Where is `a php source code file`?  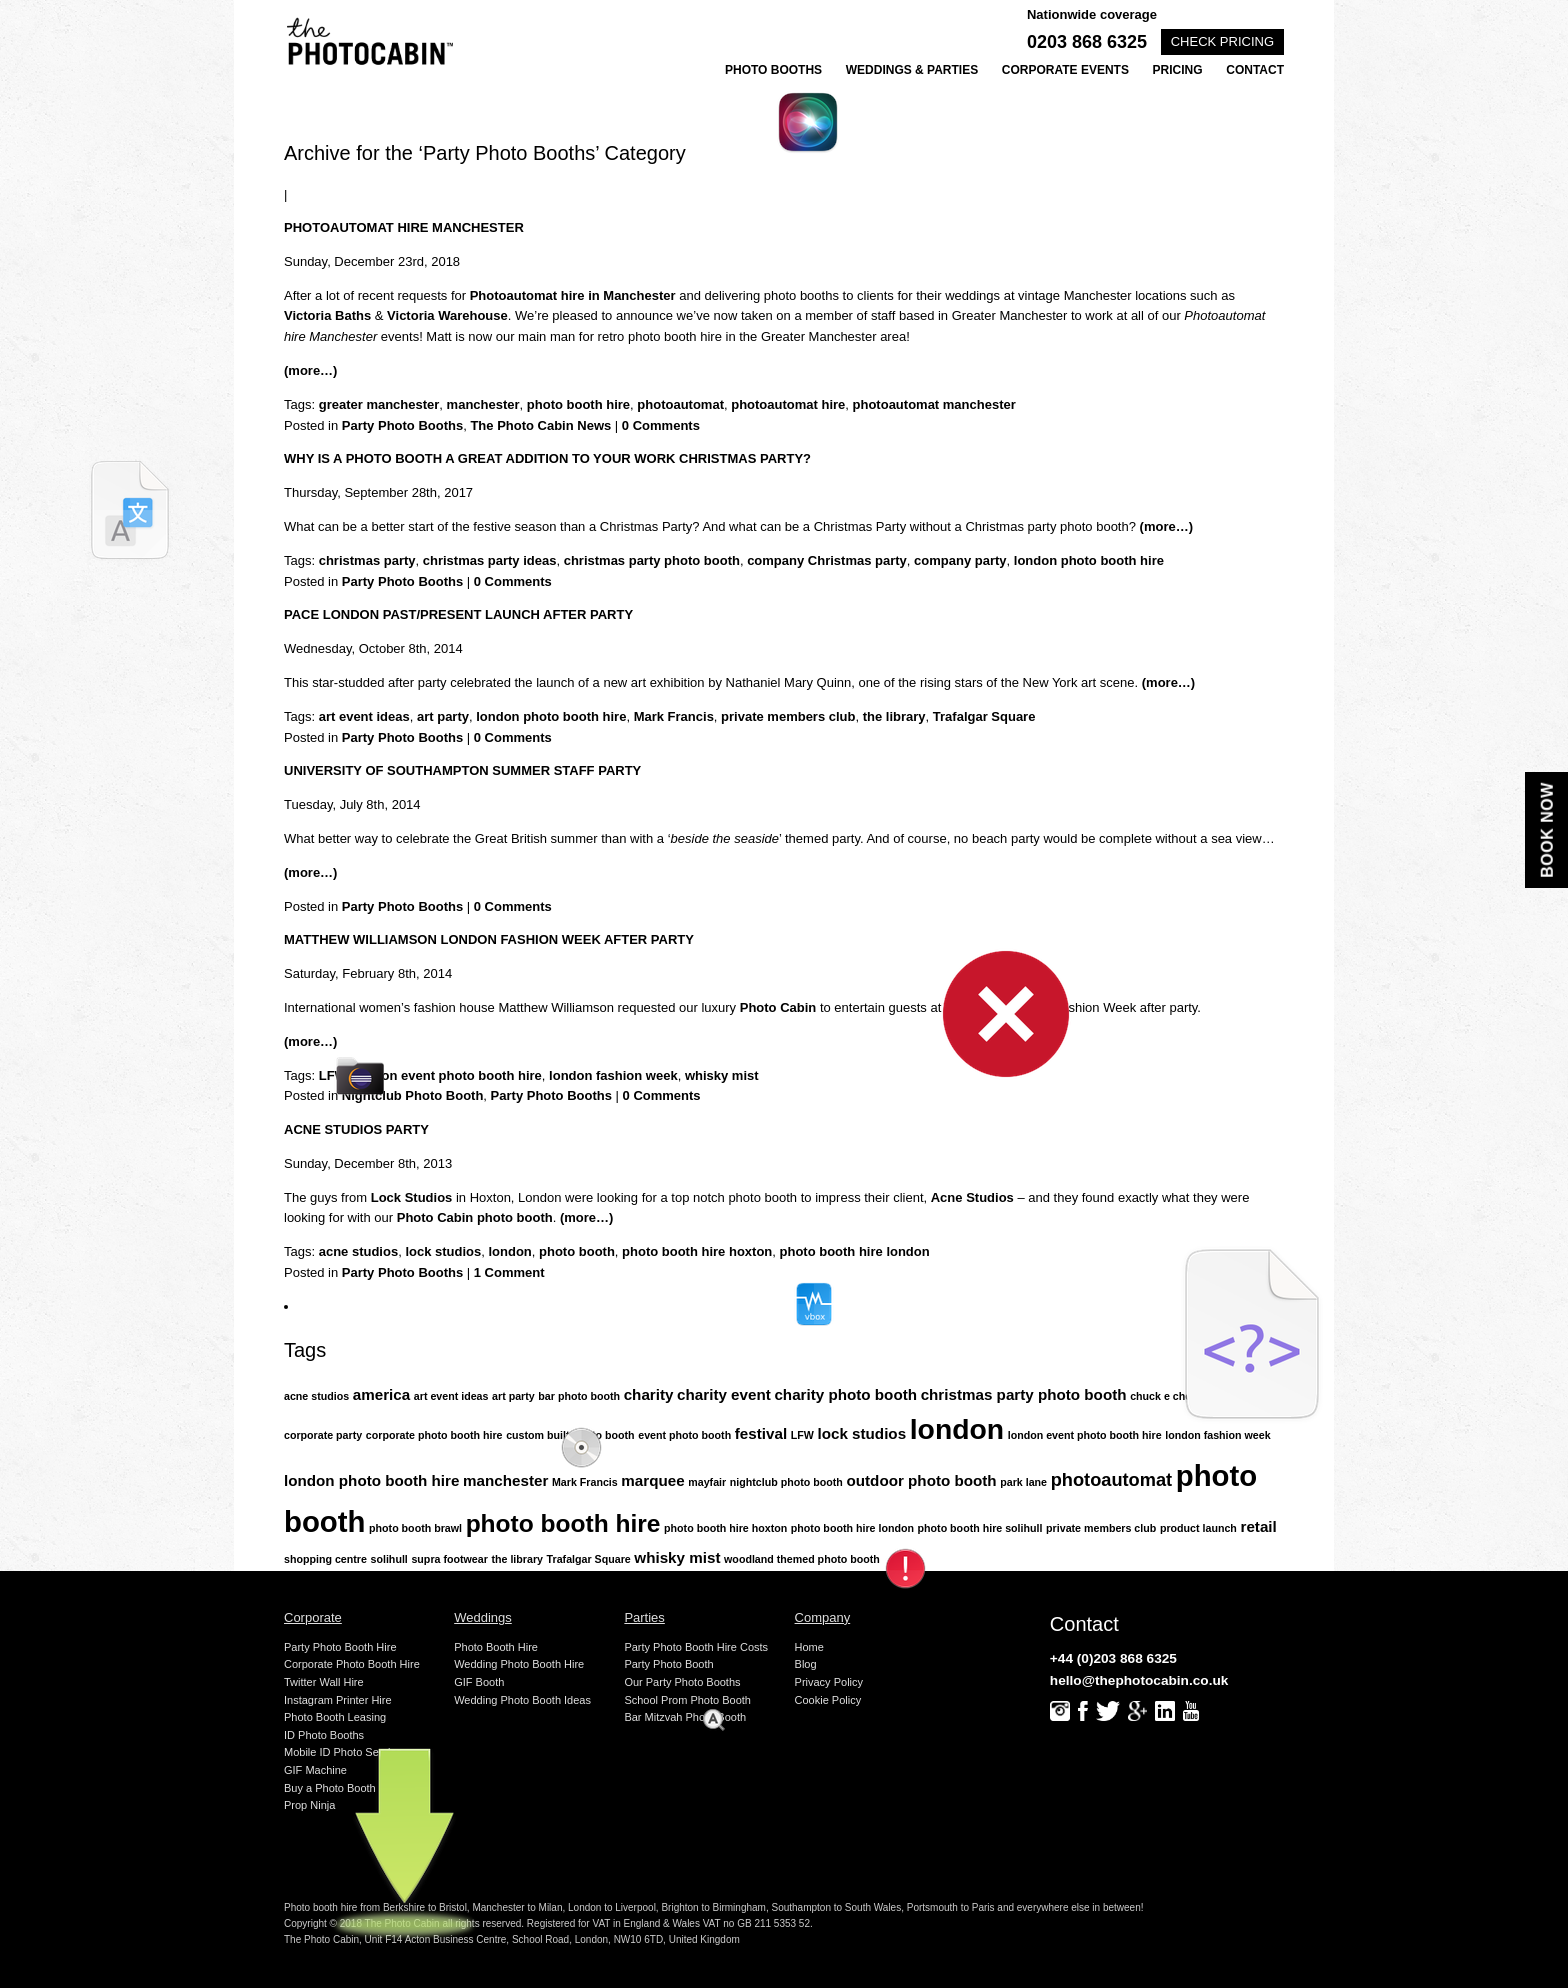 a php source code file is located at coordinates (1252, 1334).